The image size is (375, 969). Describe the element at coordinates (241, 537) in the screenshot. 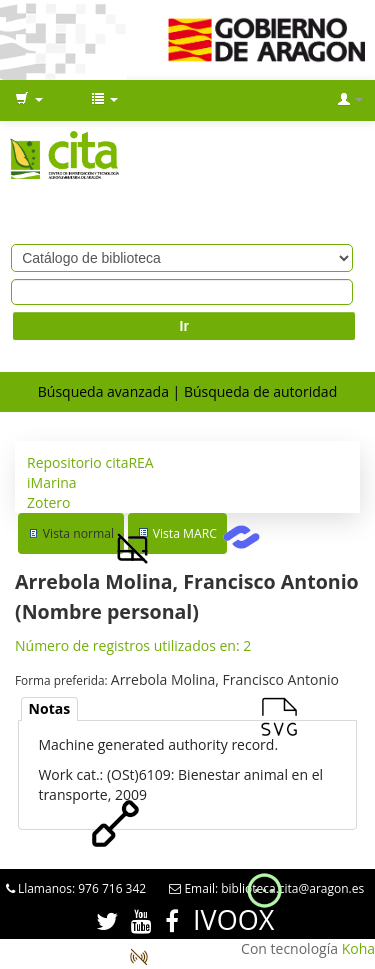

I see `indicates a discord partnered server owner` at that location.